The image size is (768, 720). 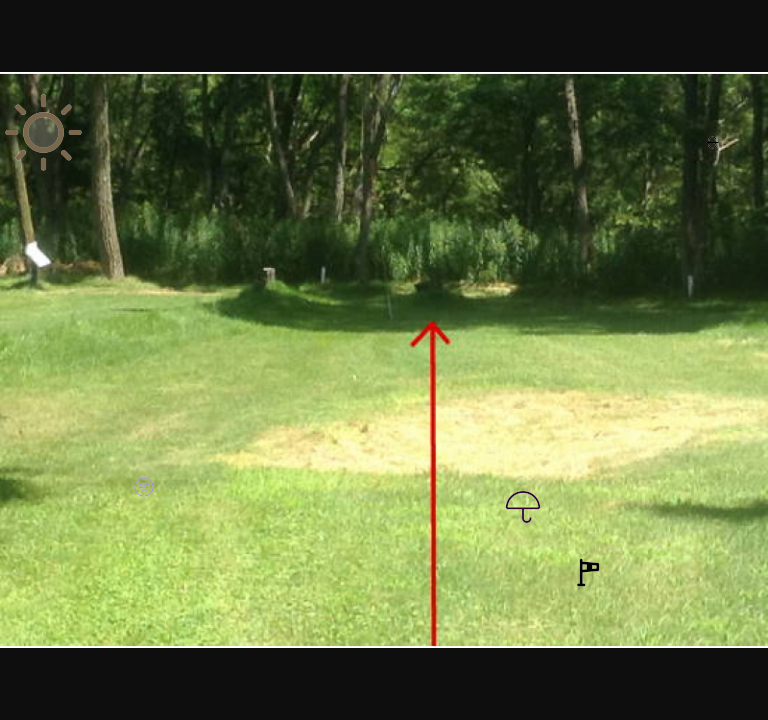 I want to click on apply strikethrough formatting to selected text, so click(x=712, y=142).